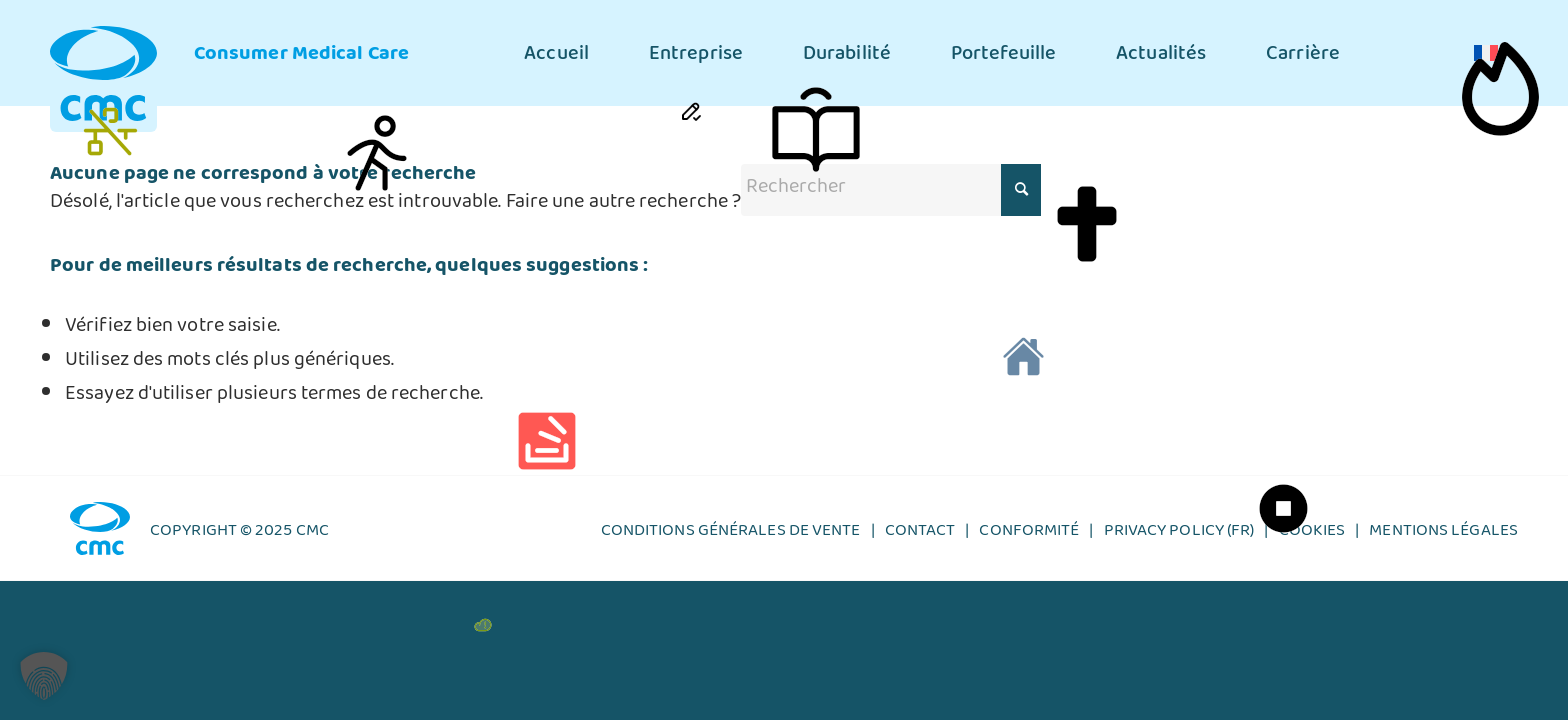 Image resolution: width=1568 pixels, height=720 pixels. Describe the element at coordinates (816, 128) in the screenshot. I see `view user profile or contact details` at that location.